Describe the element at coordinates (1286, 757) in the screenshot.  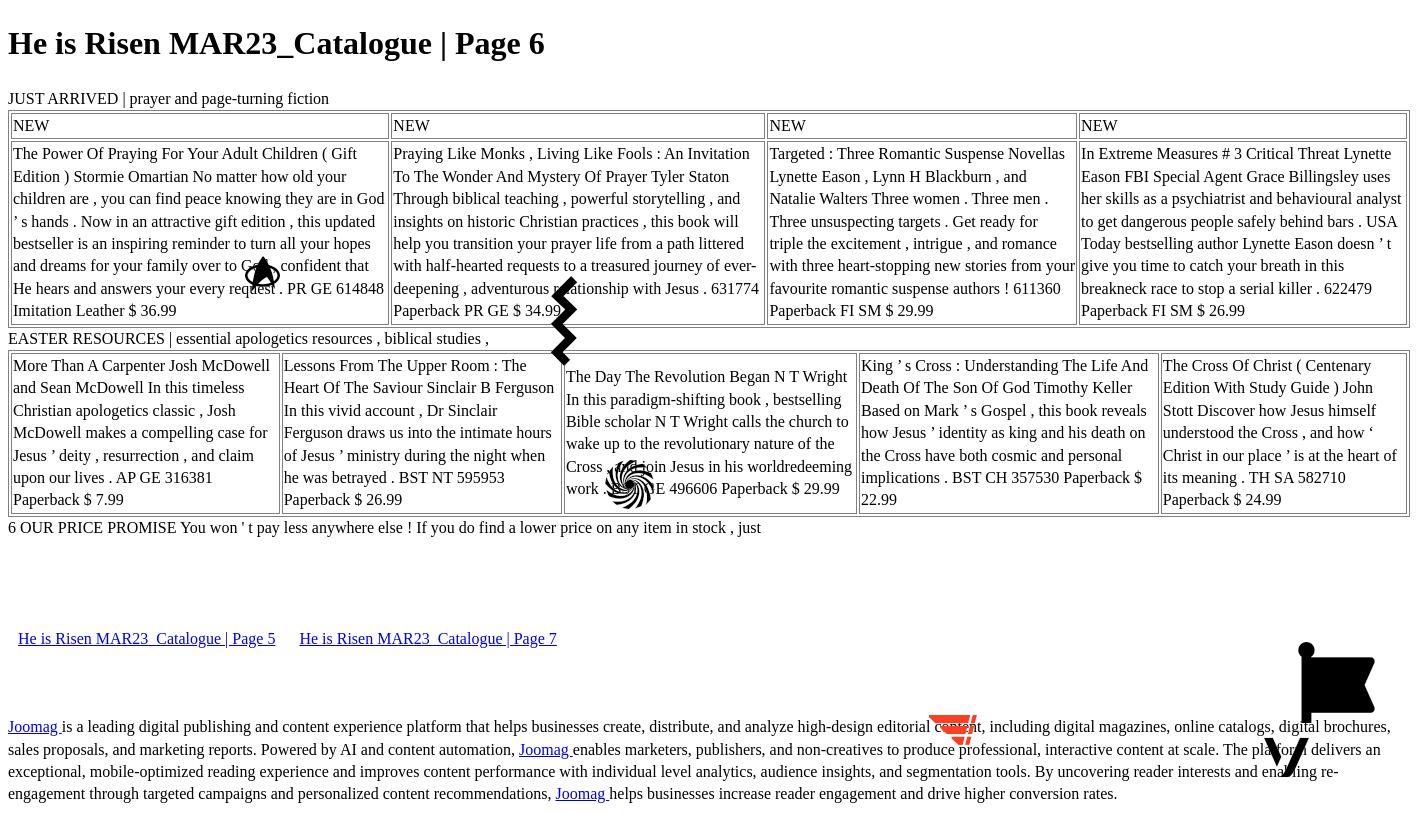
I see `vonage app or service` at that location.